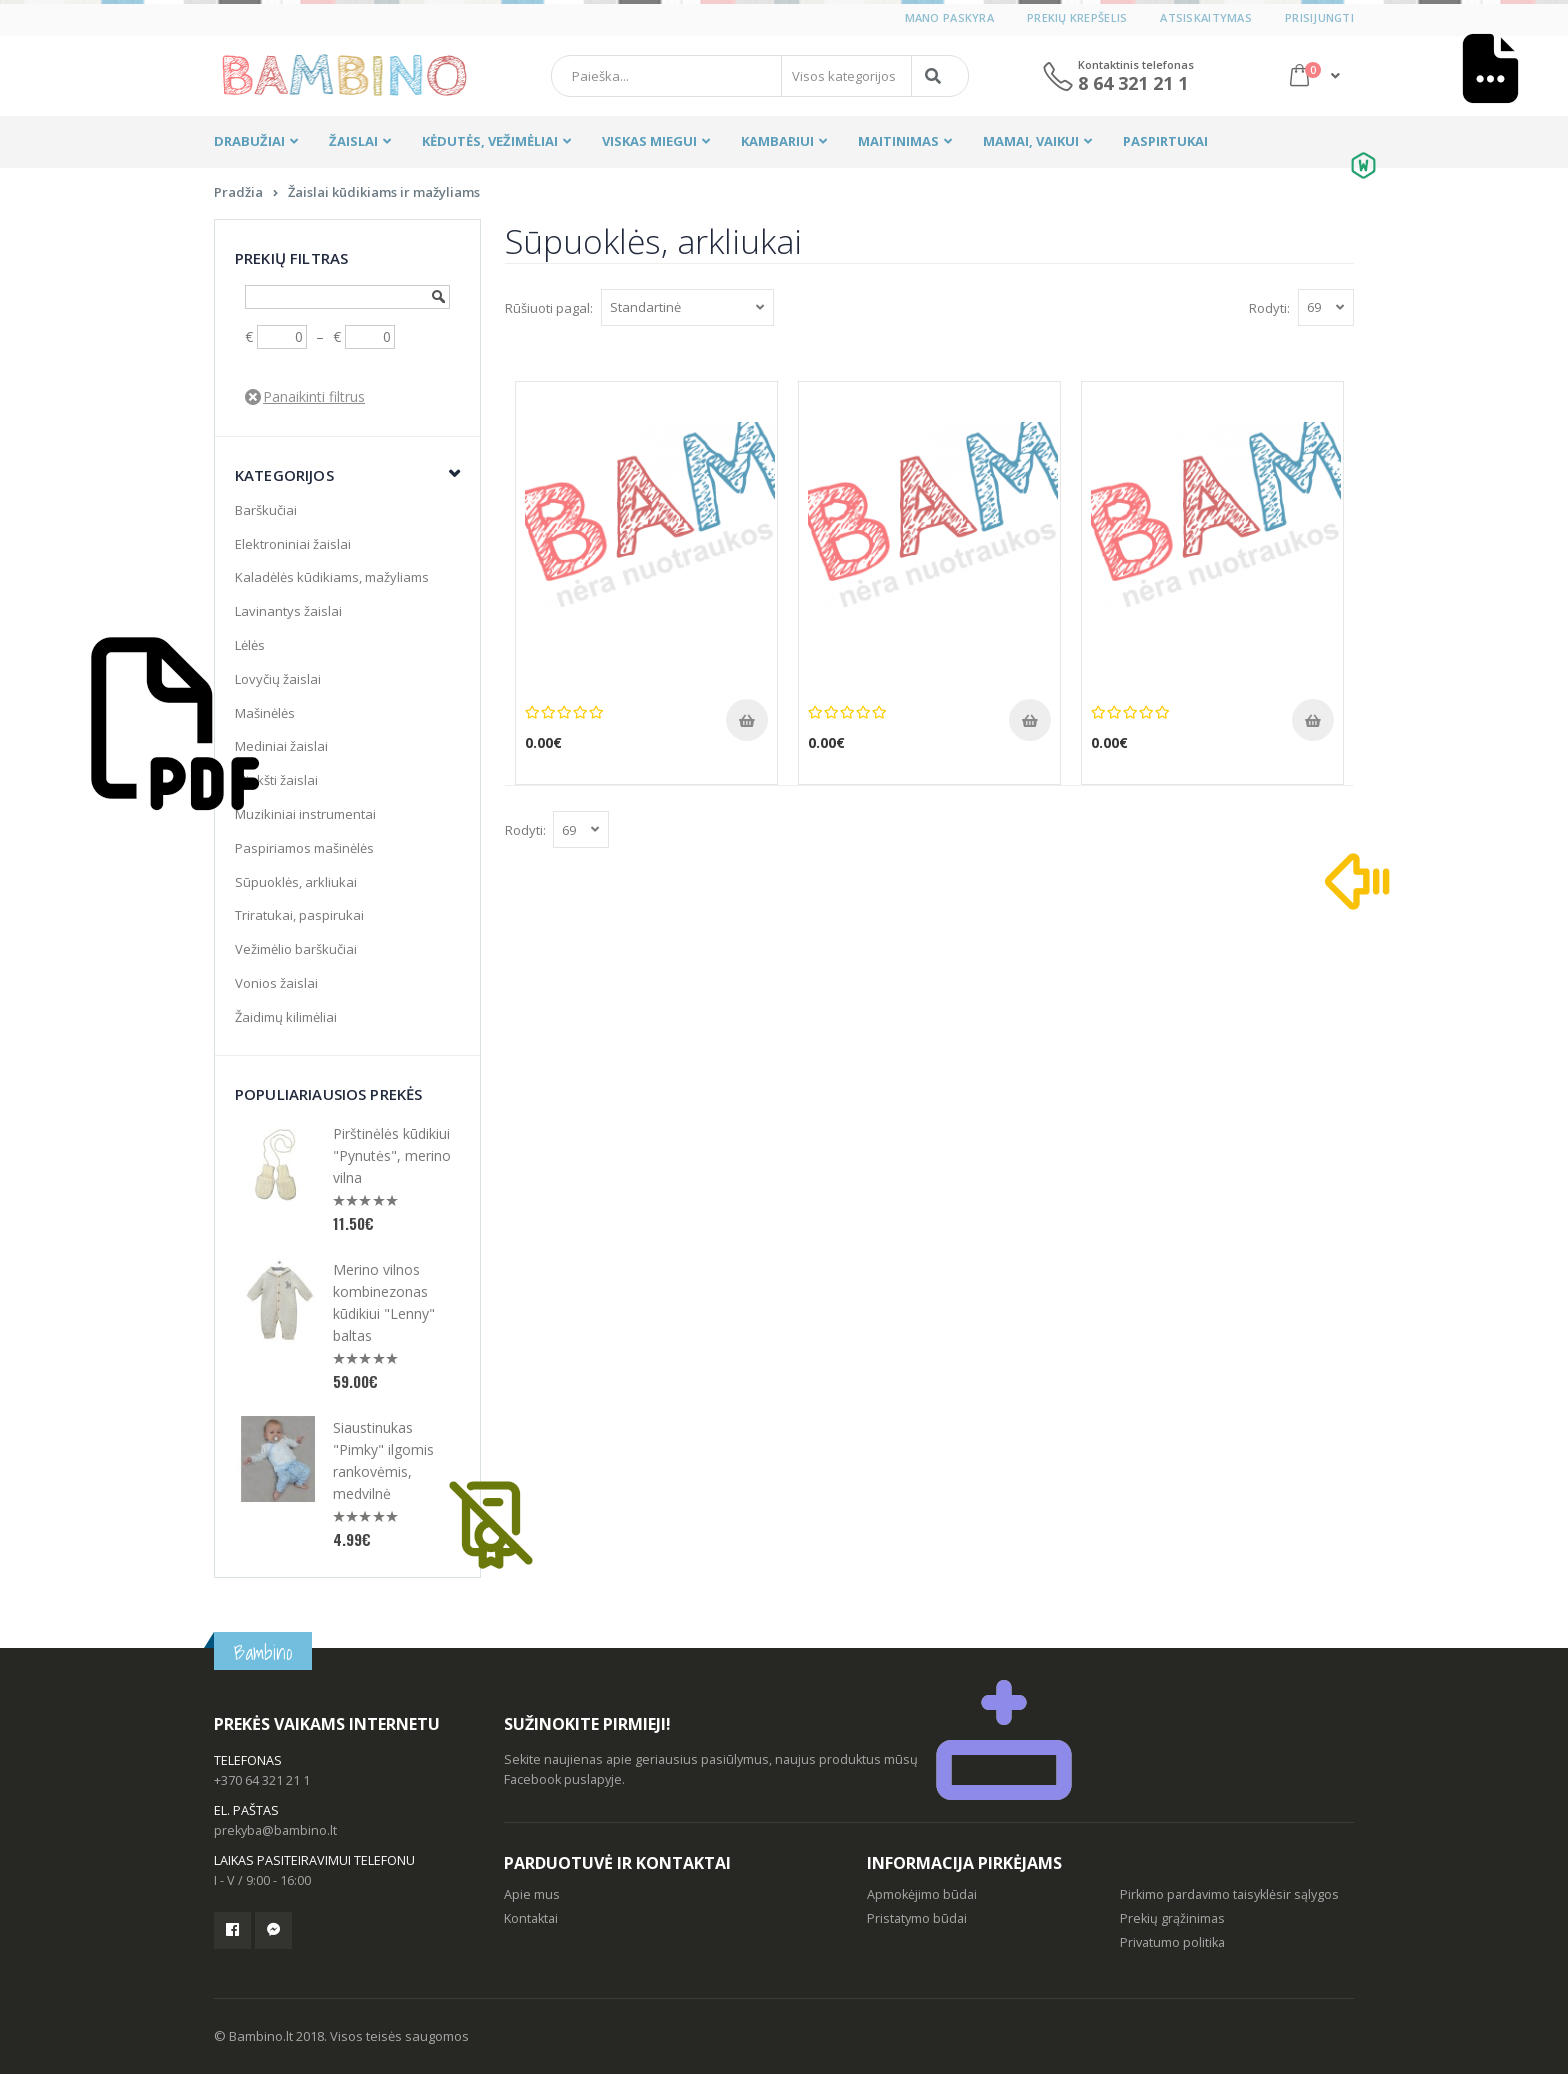 The image size is (1568, 2075). I want to click on go back to previous content, so click(1356, 881).